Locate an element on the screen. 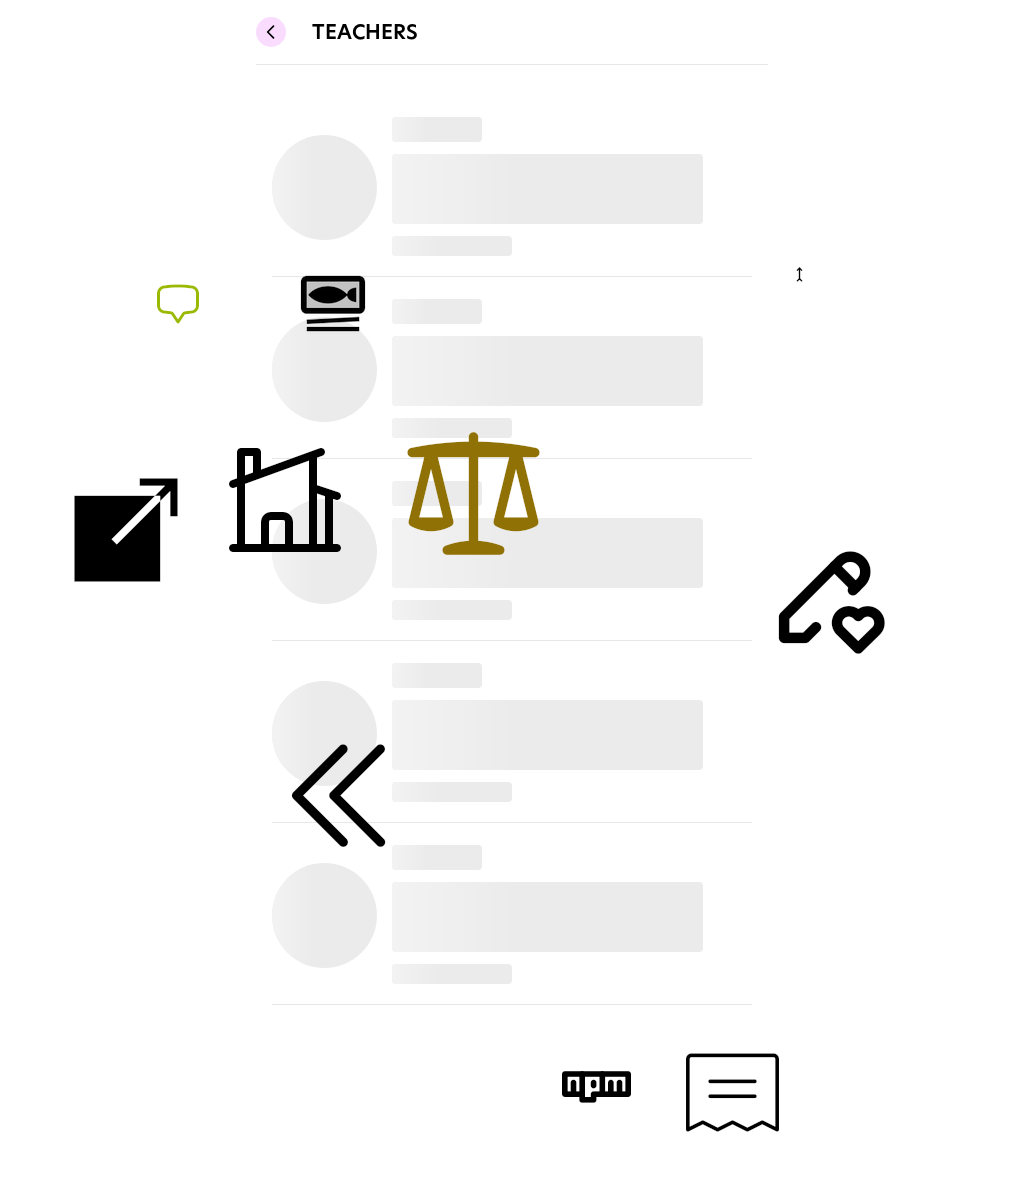 The image size is (1024, 1181). view set meal or bento box options is located at coordinates (333, 305).